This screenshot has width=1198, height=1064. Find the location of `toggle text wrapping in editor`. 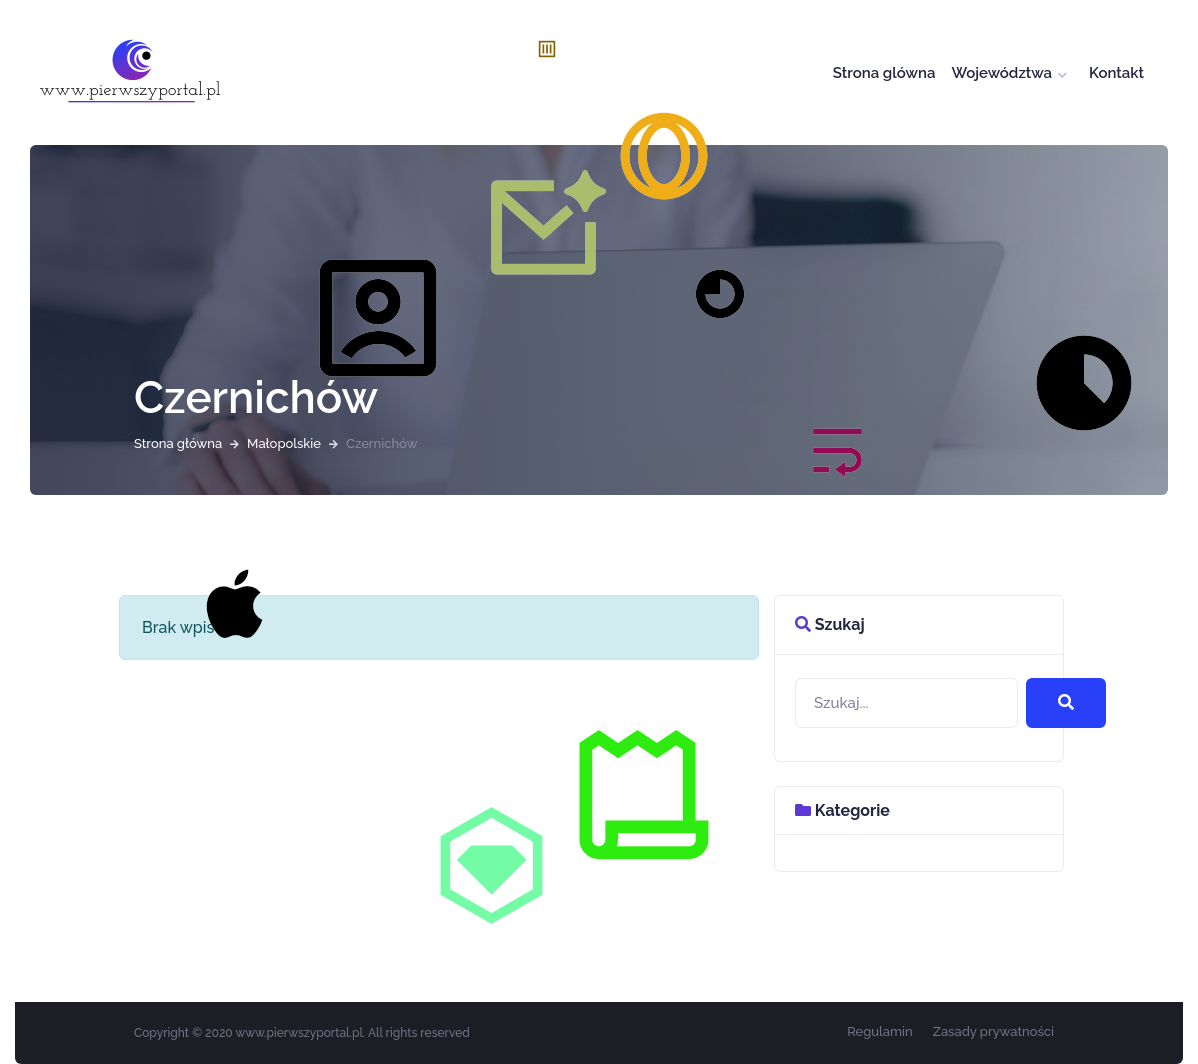

toggle text wrapping in editor is located at coordinates (837, 450).